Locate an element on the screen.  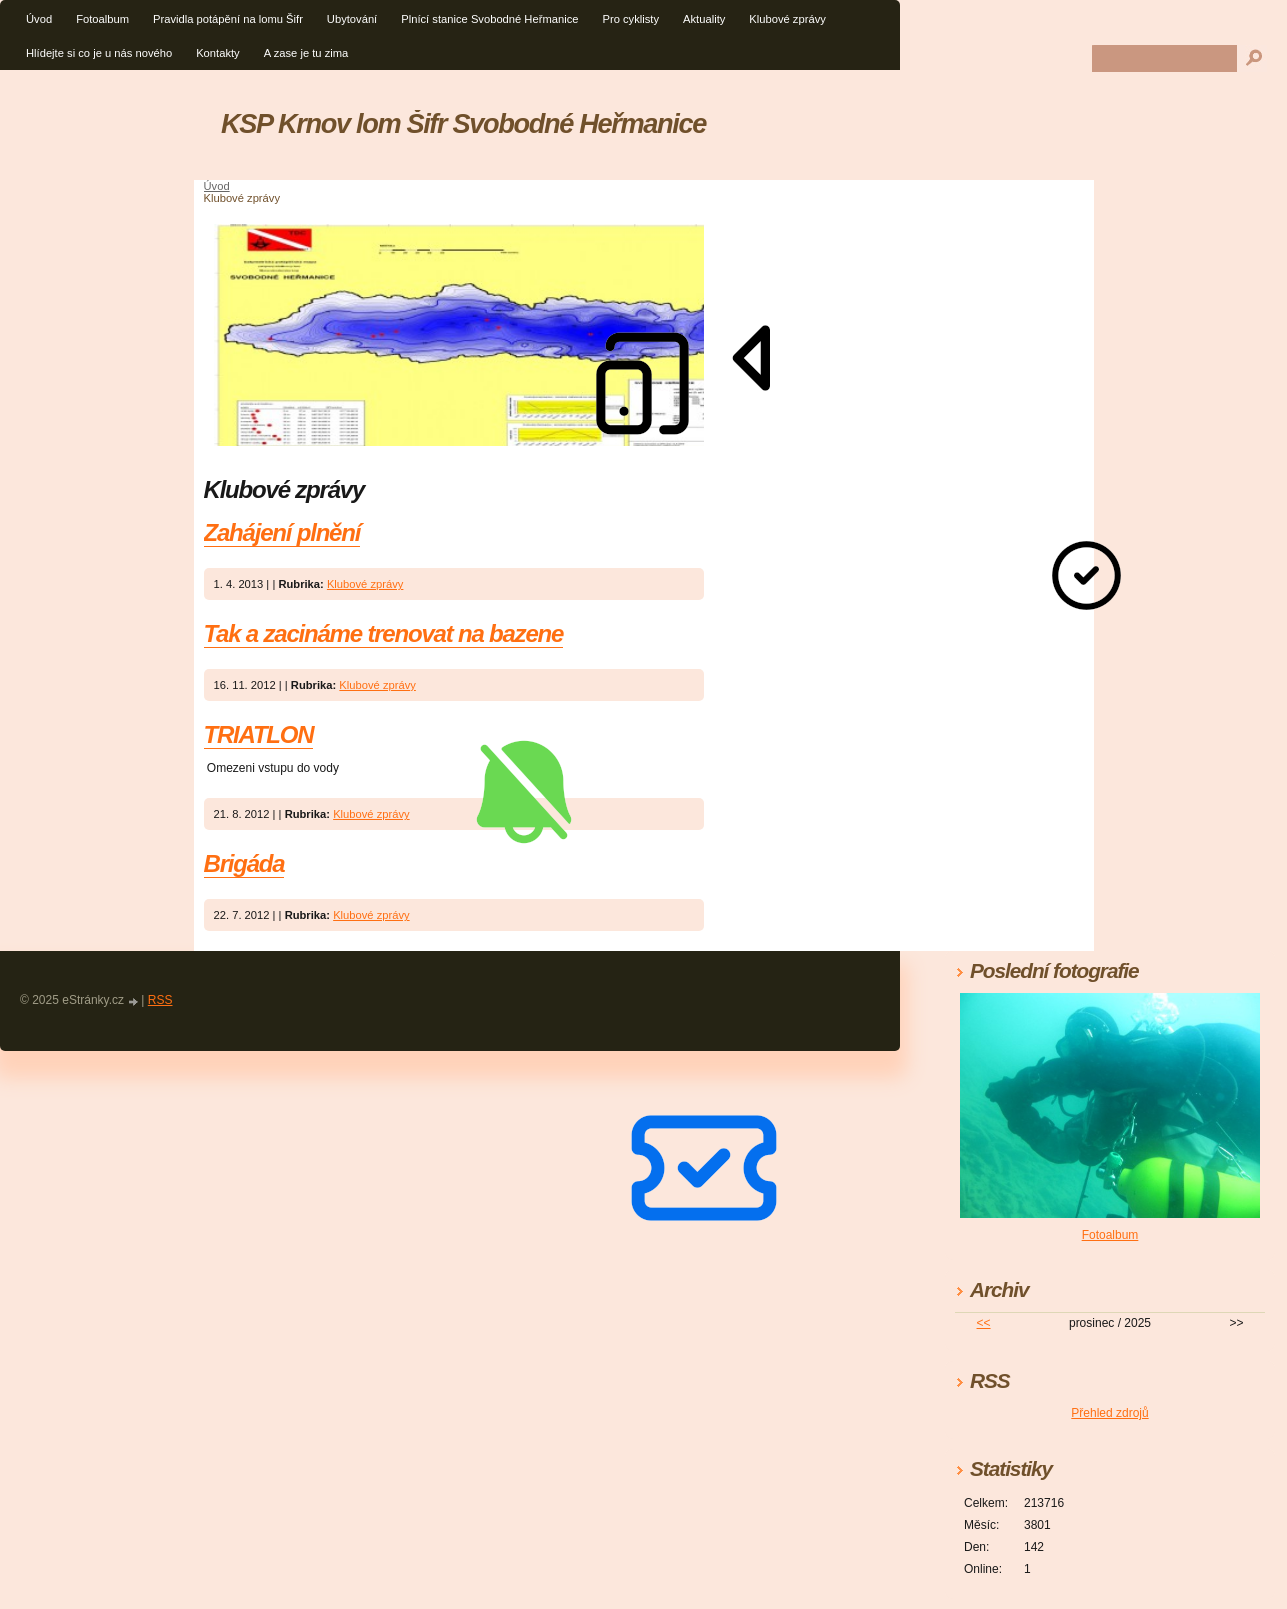
indicates task or action completed successfully is located at coordinates (1086, 575).